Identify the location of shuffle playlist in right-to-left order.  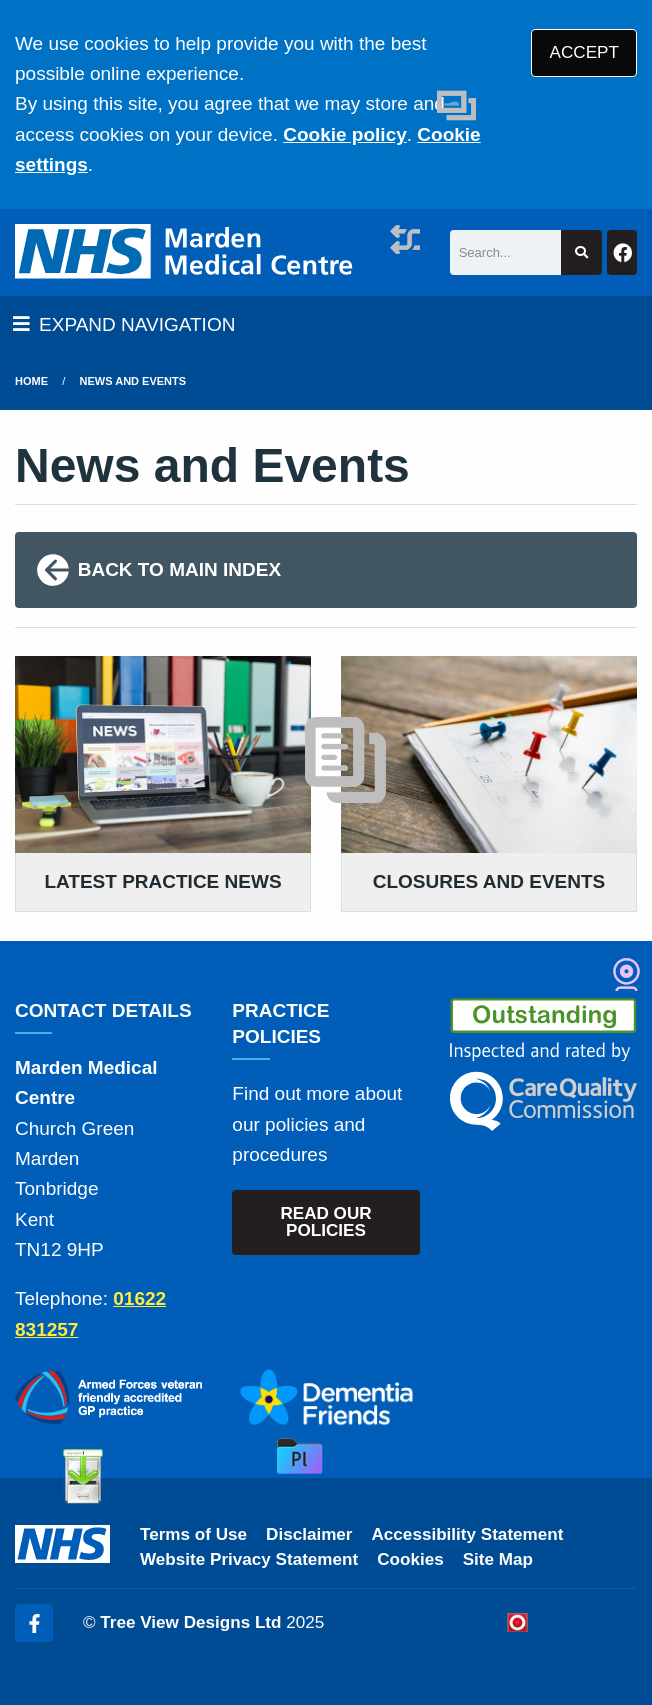
(405, 239).